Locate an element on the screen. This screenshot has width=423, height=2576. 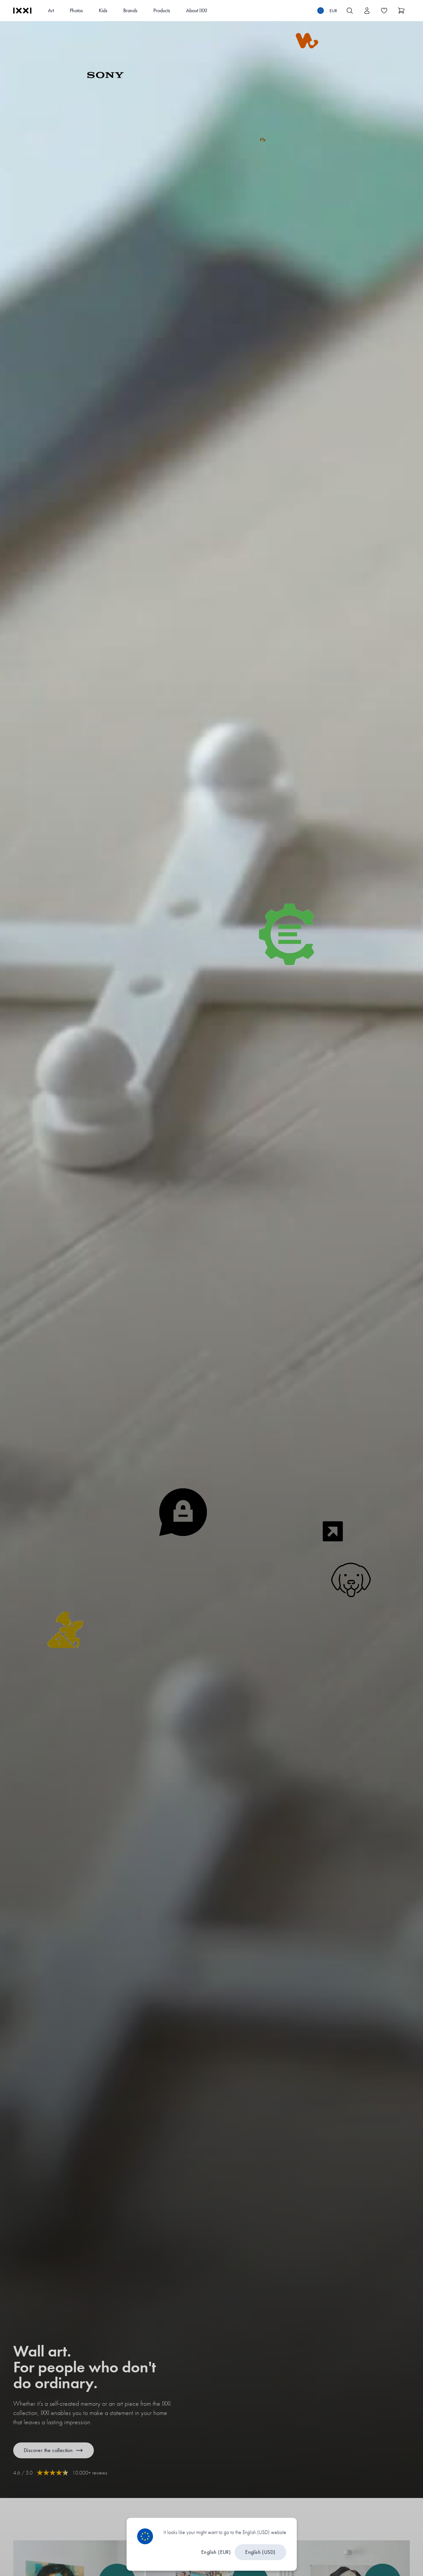
netim domain registrar logo is located at coordinates (307, 41).